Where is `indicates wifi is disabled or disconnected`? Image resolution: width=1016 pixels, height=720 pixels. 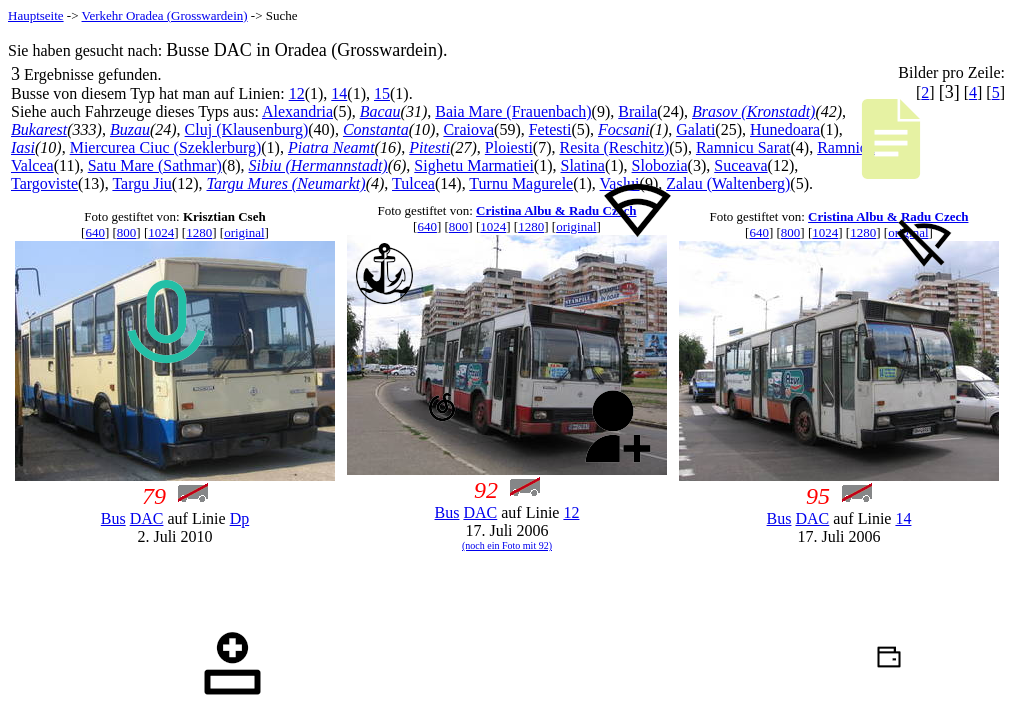
indicates wifi is disabled or disconnected is located at coordinates (924, 245).